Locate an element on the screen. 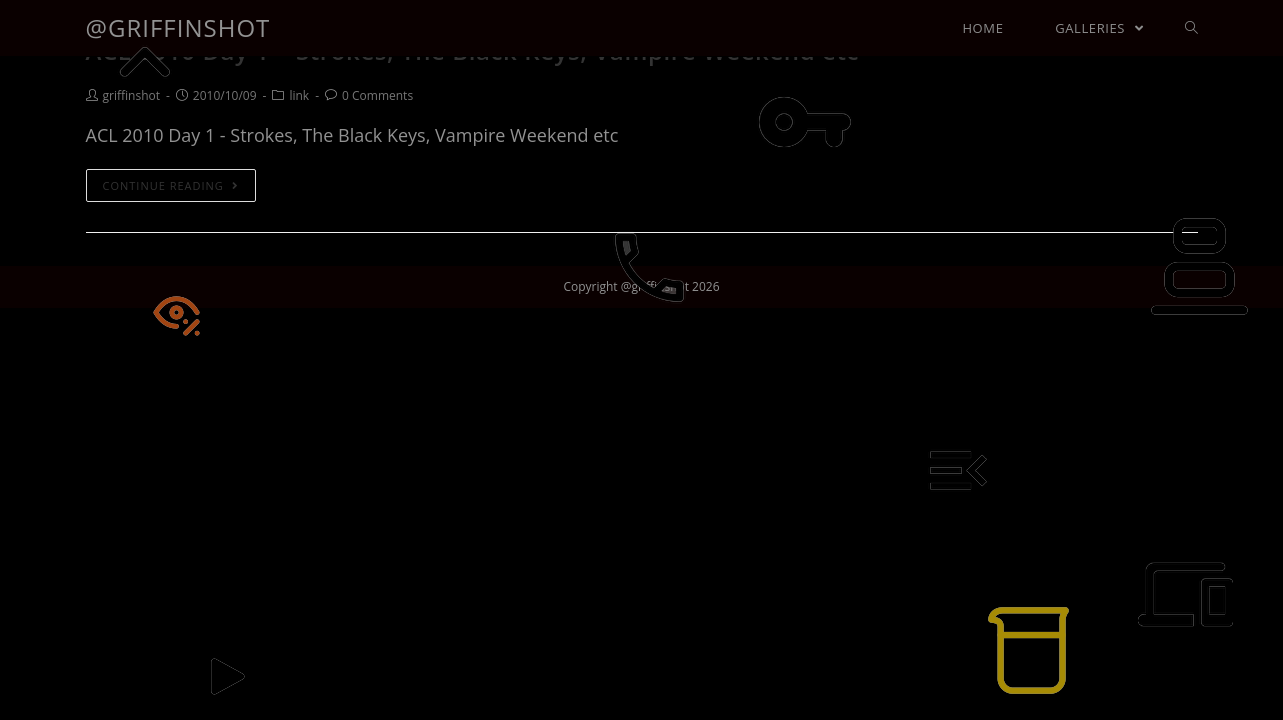  access experimental or beta features is located at coordinates (1028, 650).